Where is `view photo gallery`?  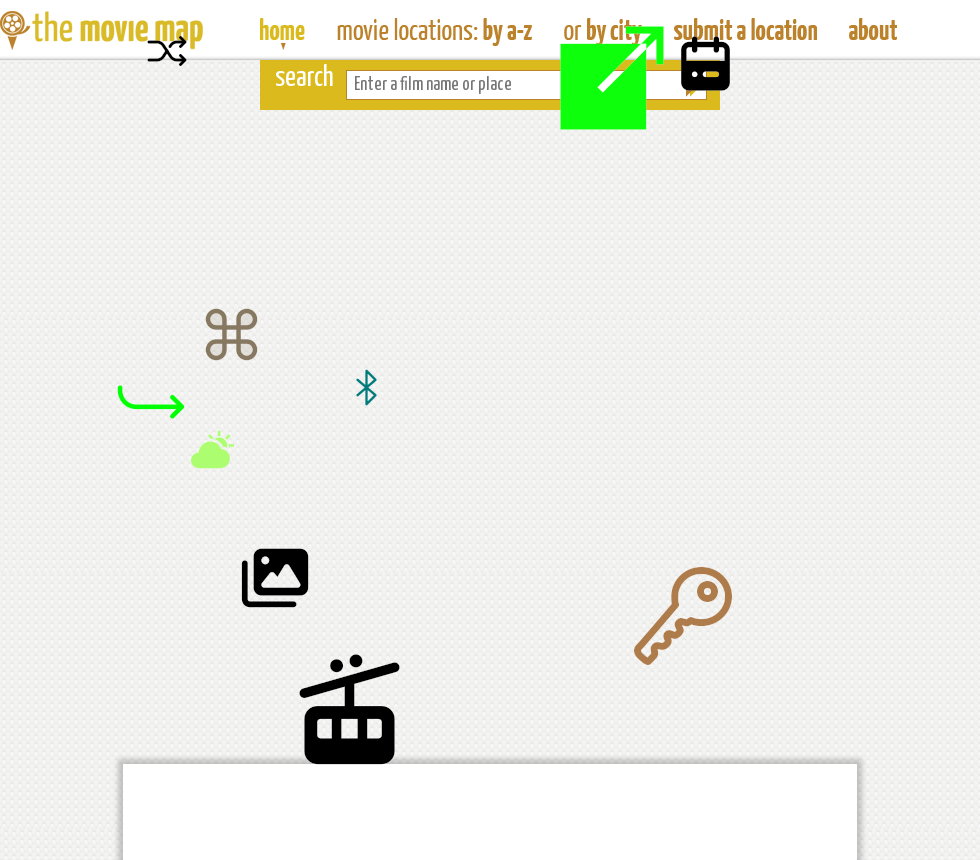
view photo gallery is located at coordinates (277, 576).